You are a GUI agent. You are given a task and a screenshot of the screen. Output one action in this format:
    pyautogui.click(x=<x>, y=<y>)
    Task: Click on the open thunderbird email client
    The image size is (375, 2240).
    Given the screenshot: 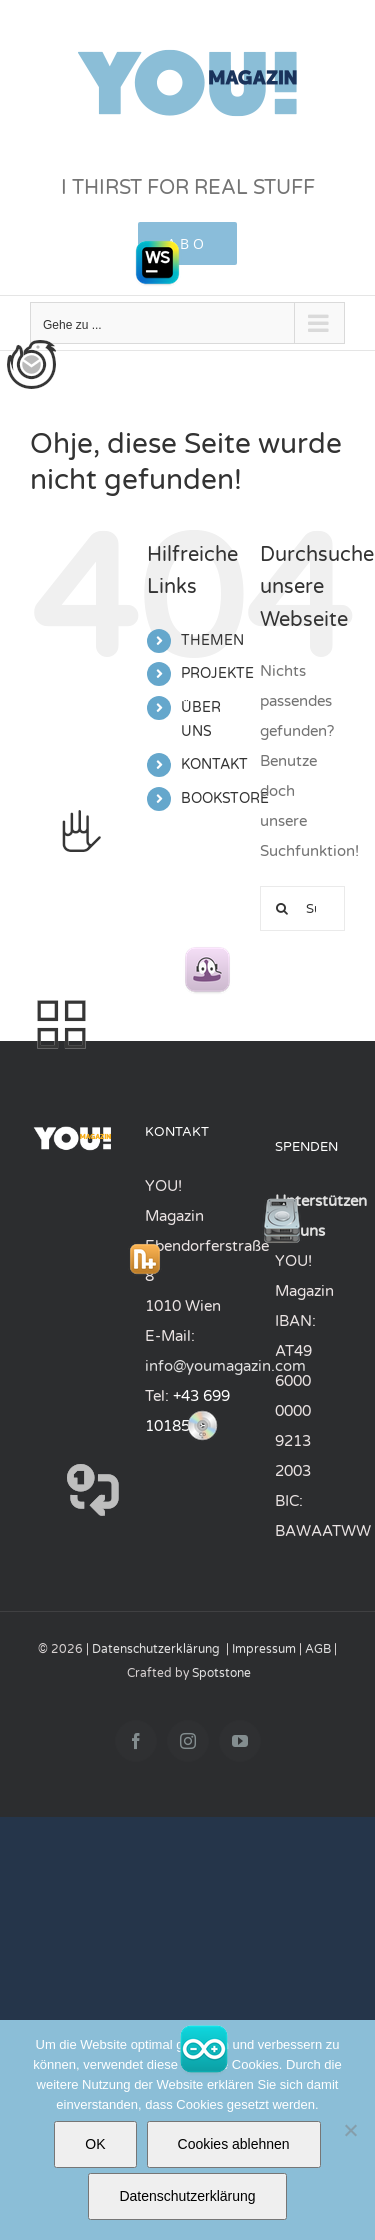 What is the action you would take?
    pyautogui.click(x=31, y=364)
    